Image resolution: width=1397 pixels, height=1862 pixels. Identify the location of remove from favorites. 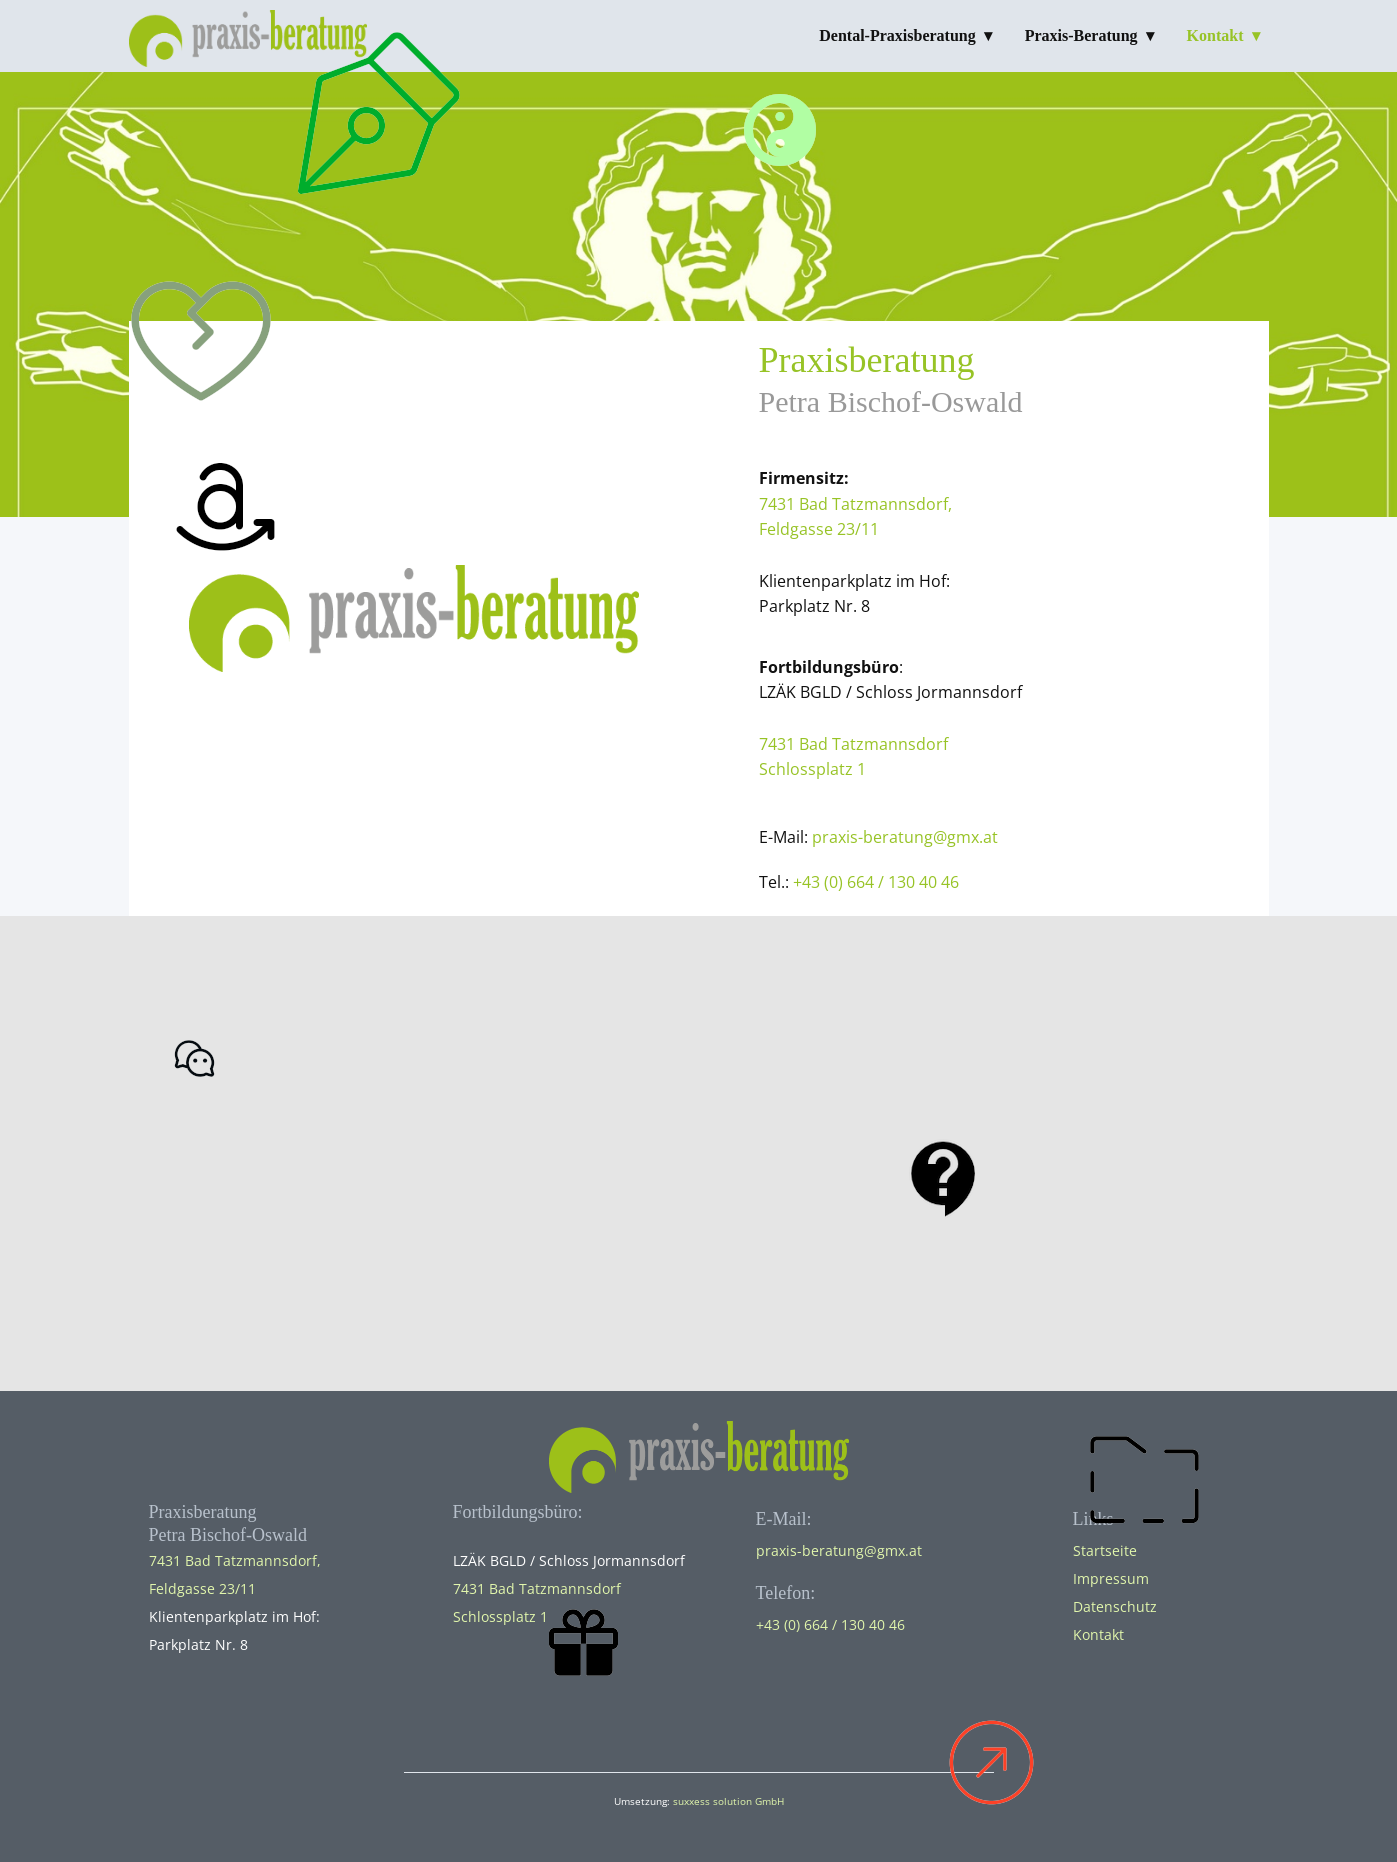
(201, 336).